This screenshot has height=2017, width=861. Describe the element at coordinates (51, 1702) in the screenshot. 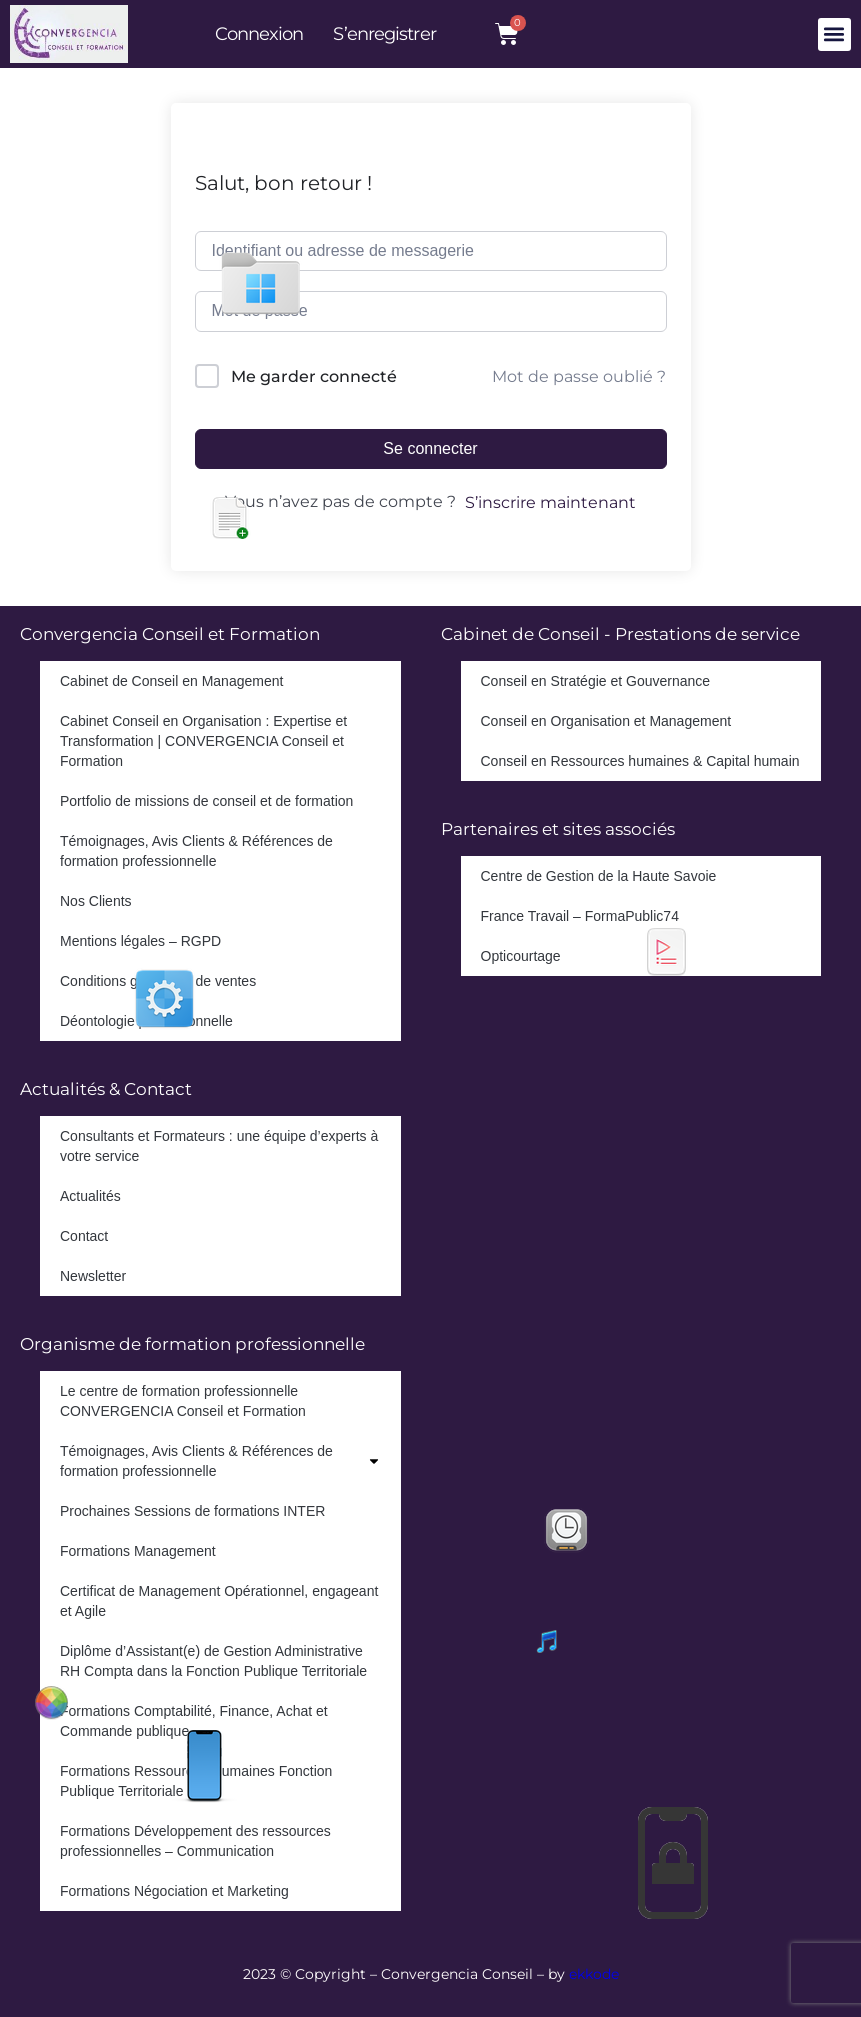

I see `access color and theme preferences` at that location.